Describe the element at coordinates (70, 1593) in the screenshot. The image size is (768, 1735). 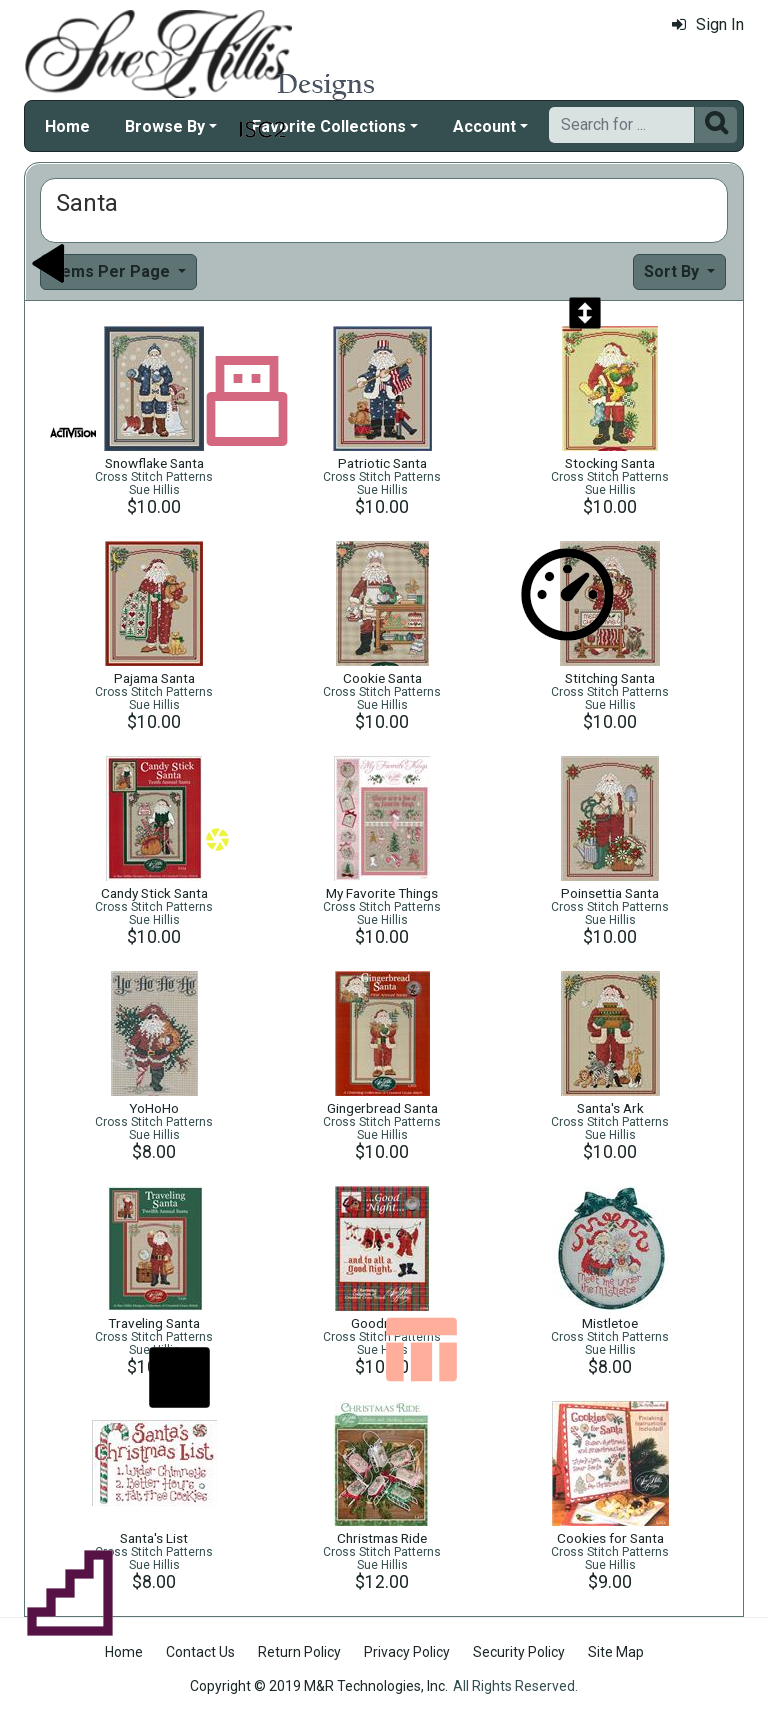
I see `indicates stairs or stairway access` at that location.